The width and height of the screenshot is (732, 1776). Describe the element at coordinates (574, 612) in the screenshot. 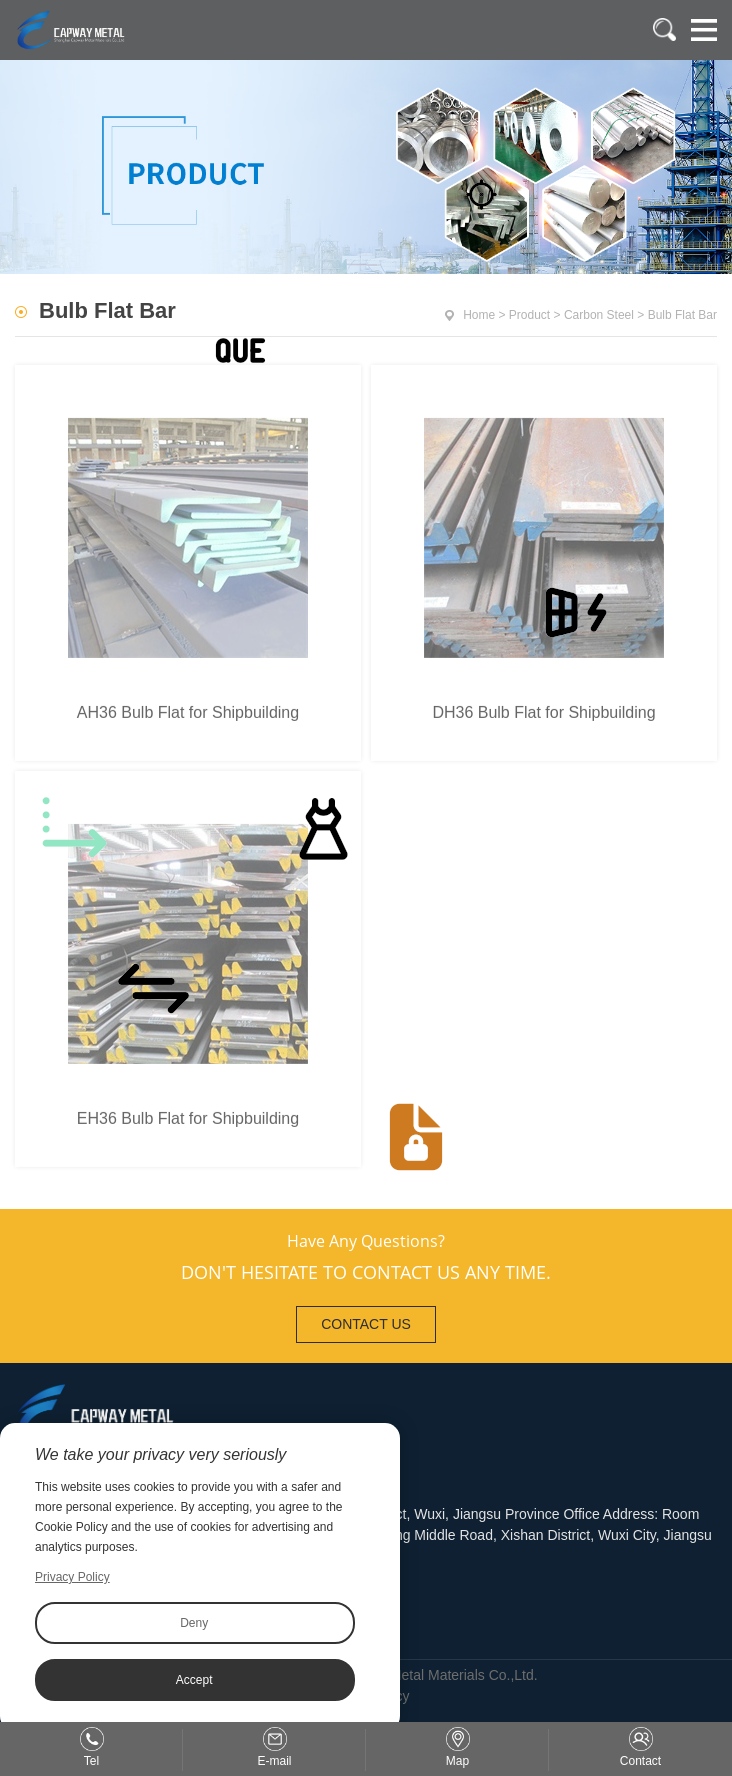

I see `access solar energy settings` at that location.